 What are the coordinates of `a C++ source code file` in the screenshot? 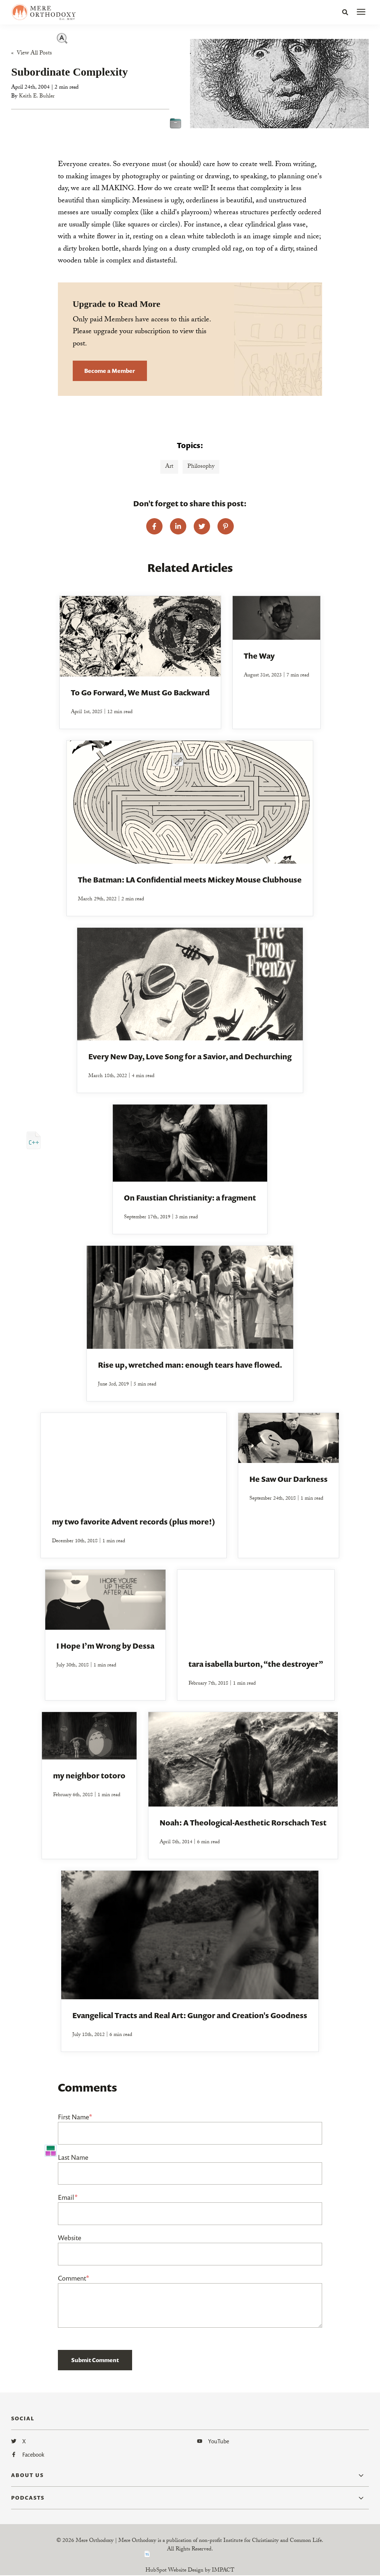 It's located at (33, 1140).